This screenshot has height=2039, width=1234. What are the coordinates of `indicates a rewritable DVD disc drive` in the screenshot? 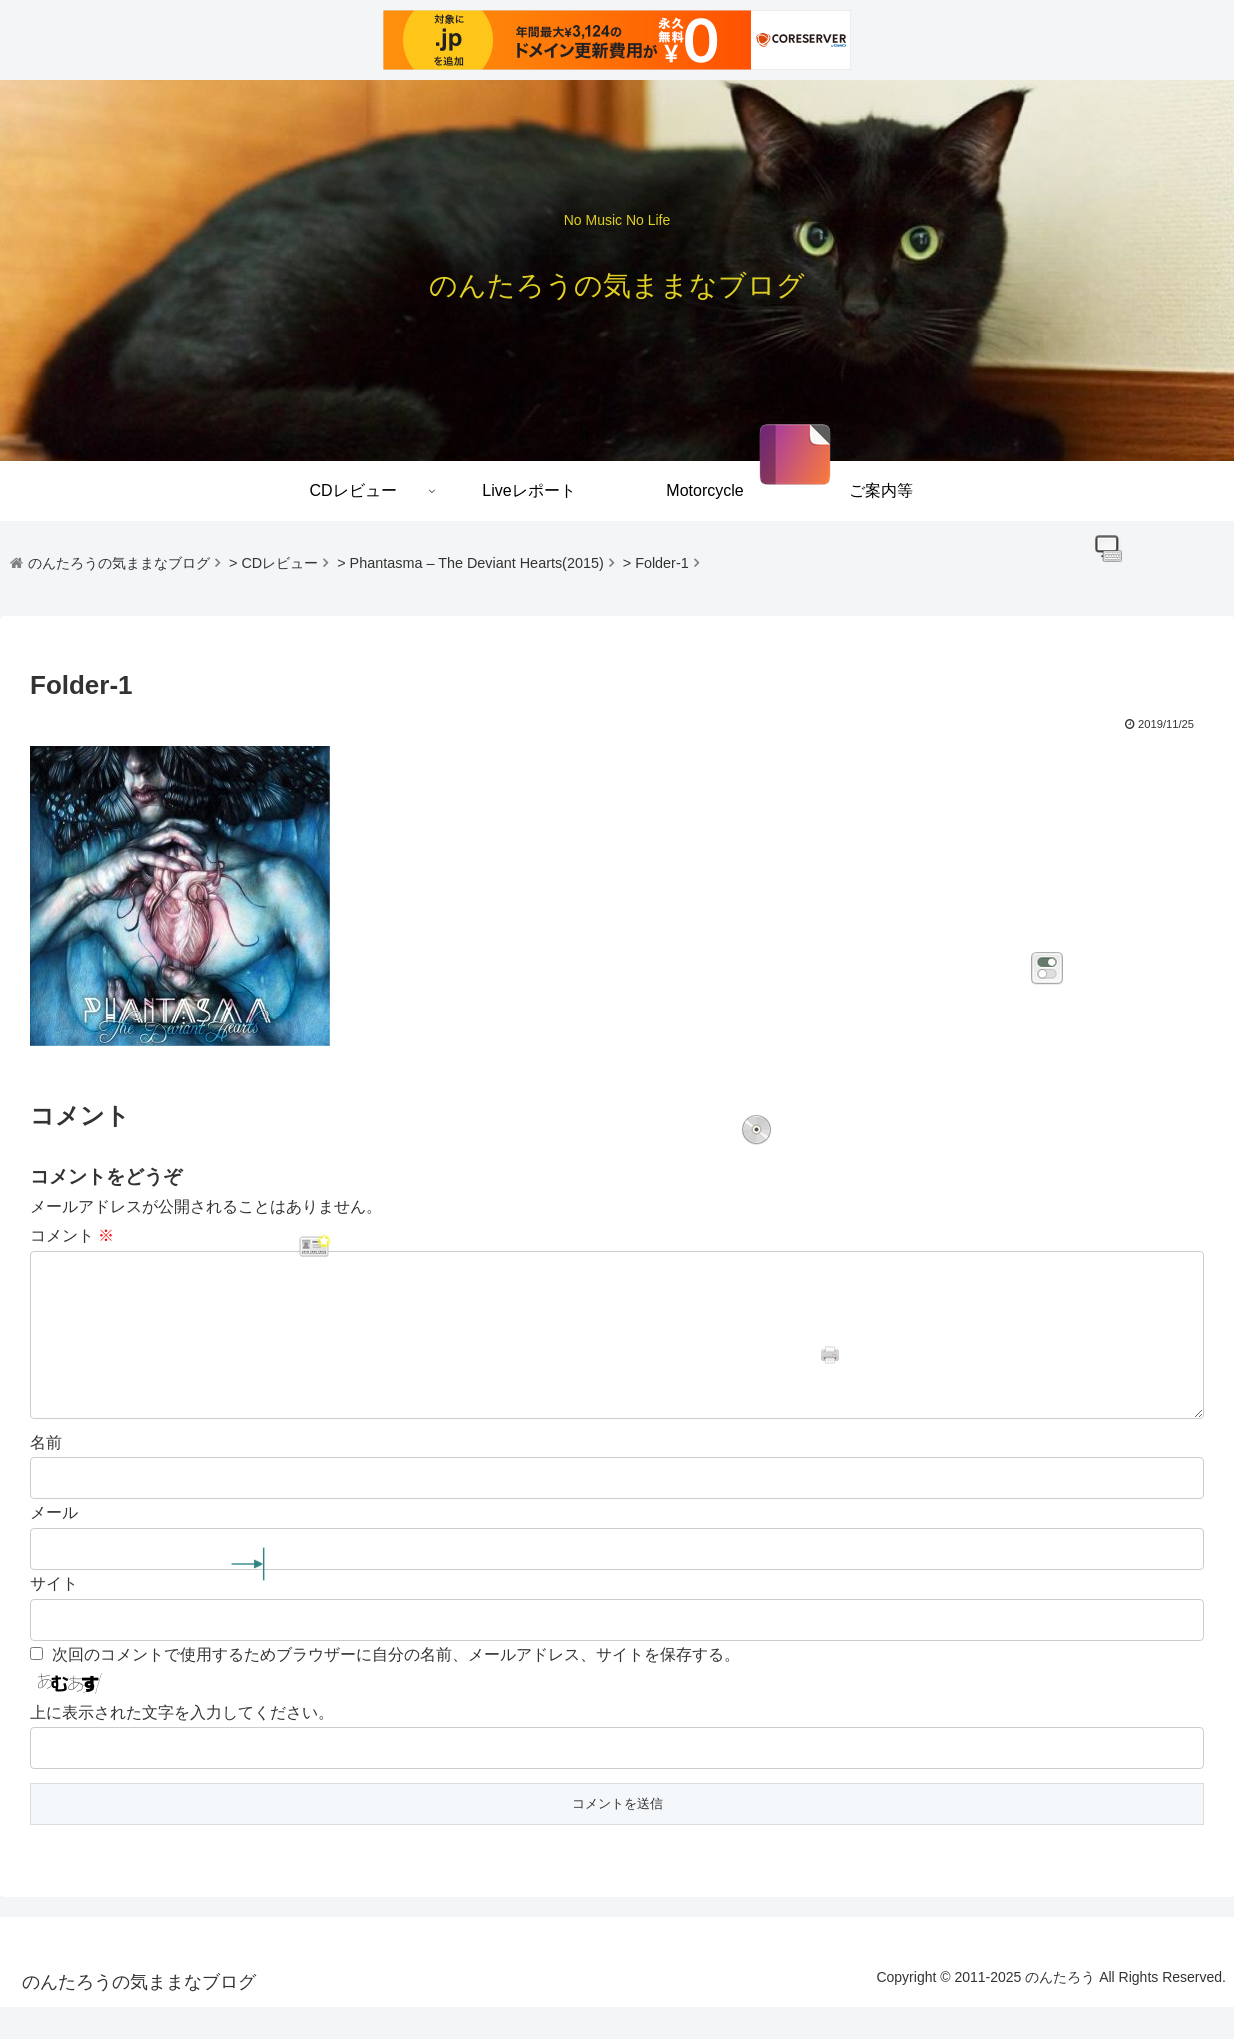 It's located at (756, 1129).